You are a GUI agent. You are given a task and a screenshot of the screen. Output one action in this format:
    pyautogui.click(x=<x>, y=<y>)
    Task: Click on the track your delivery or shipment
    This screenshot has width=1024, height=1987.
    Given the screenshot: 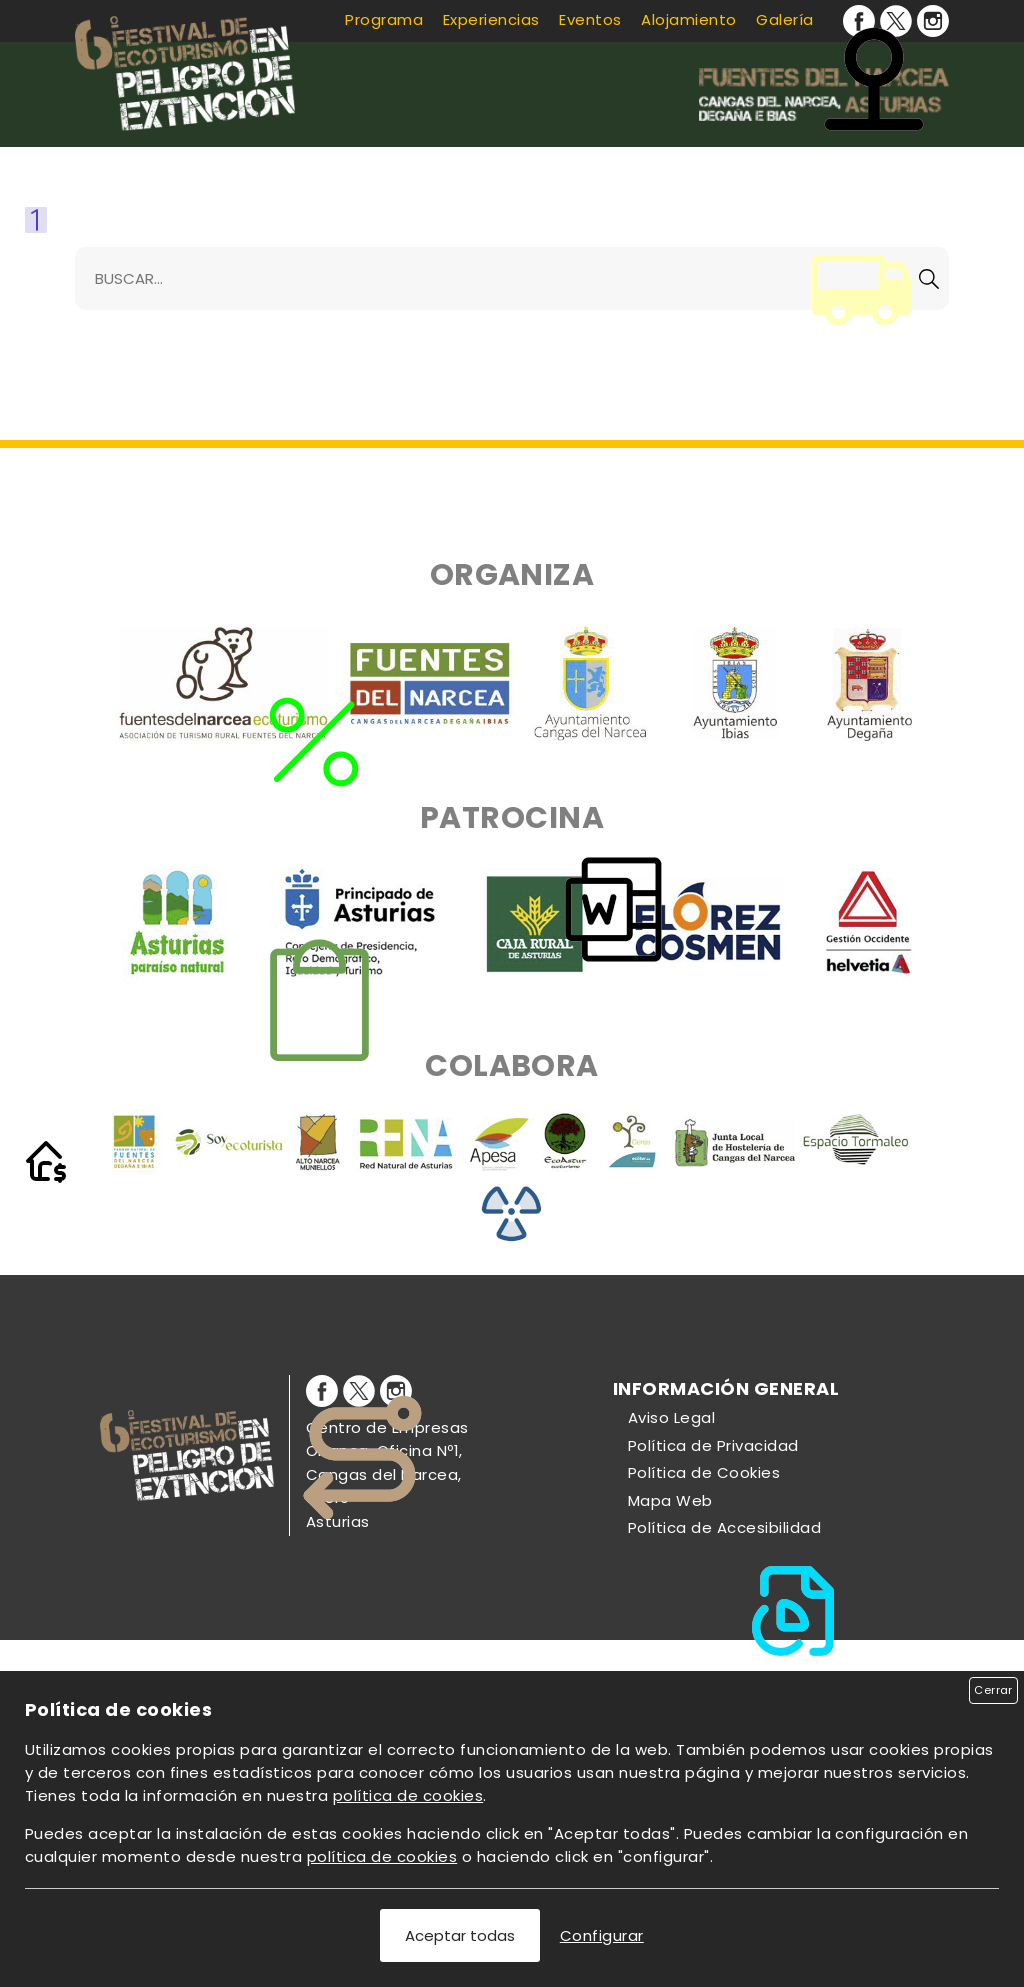 What is the action you would take?
    pyautogui.click(x=858, y=285)
    